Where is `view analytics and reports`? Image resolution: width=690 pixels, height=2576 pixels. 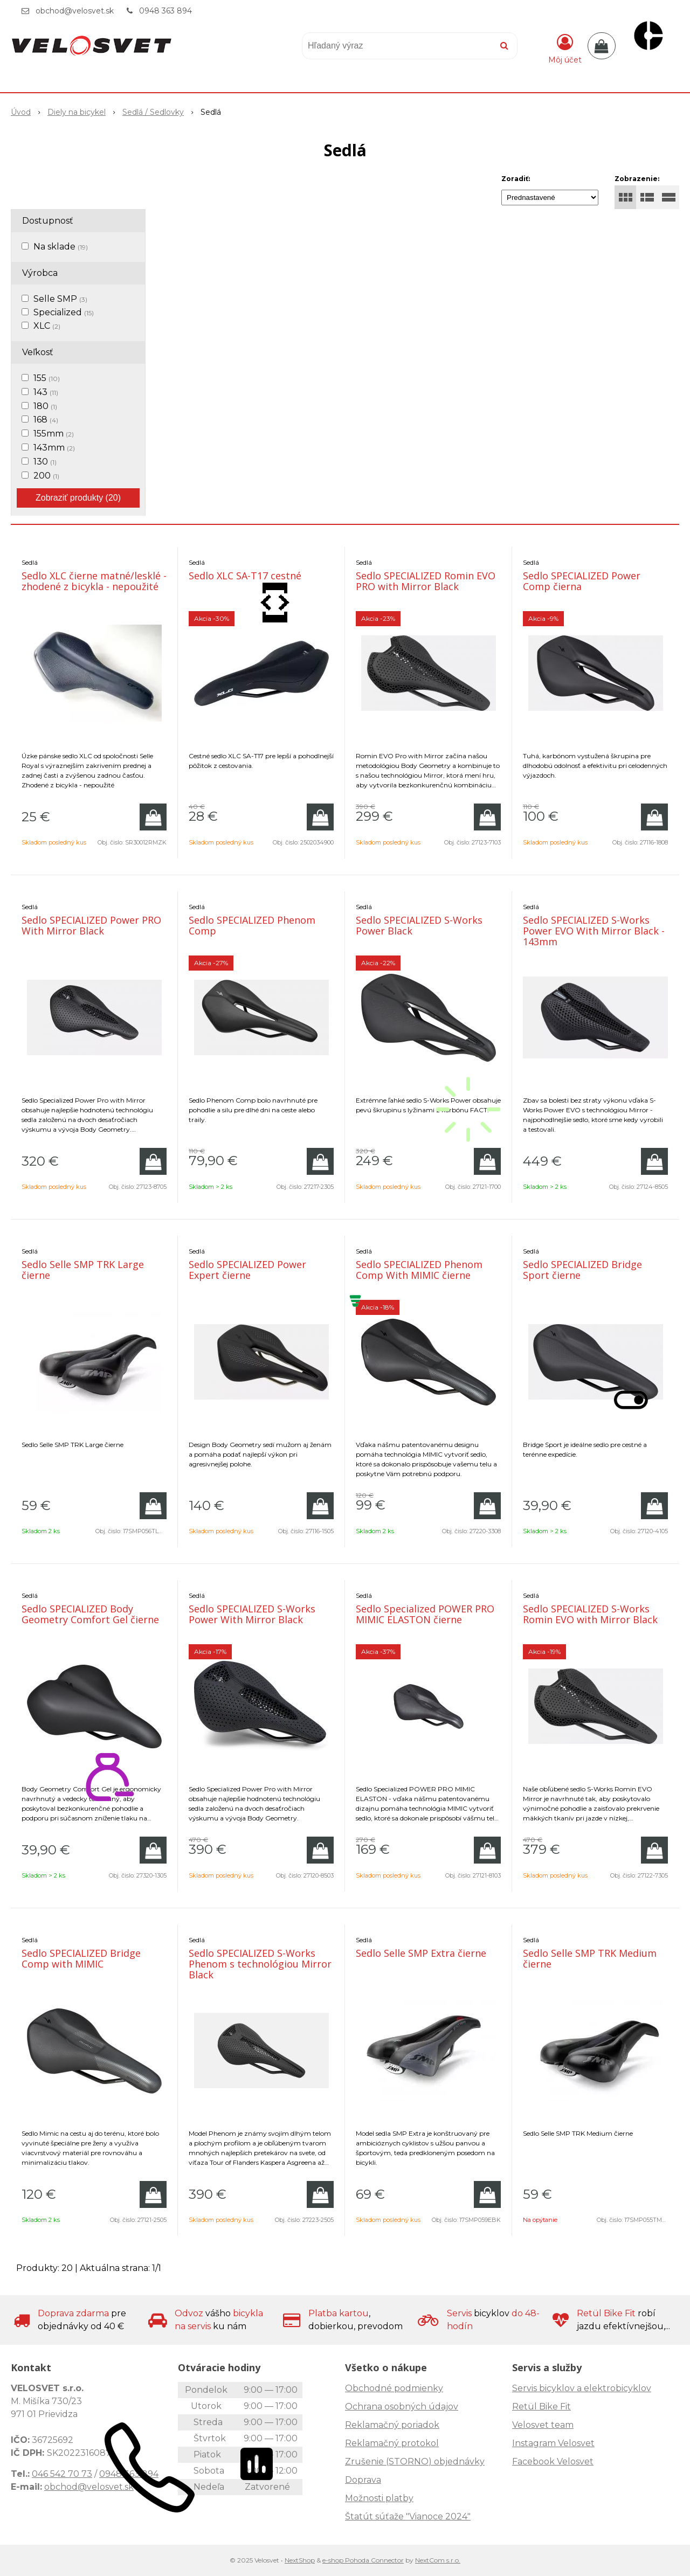 view analytics and reports is located at coordinates (257, 2464).